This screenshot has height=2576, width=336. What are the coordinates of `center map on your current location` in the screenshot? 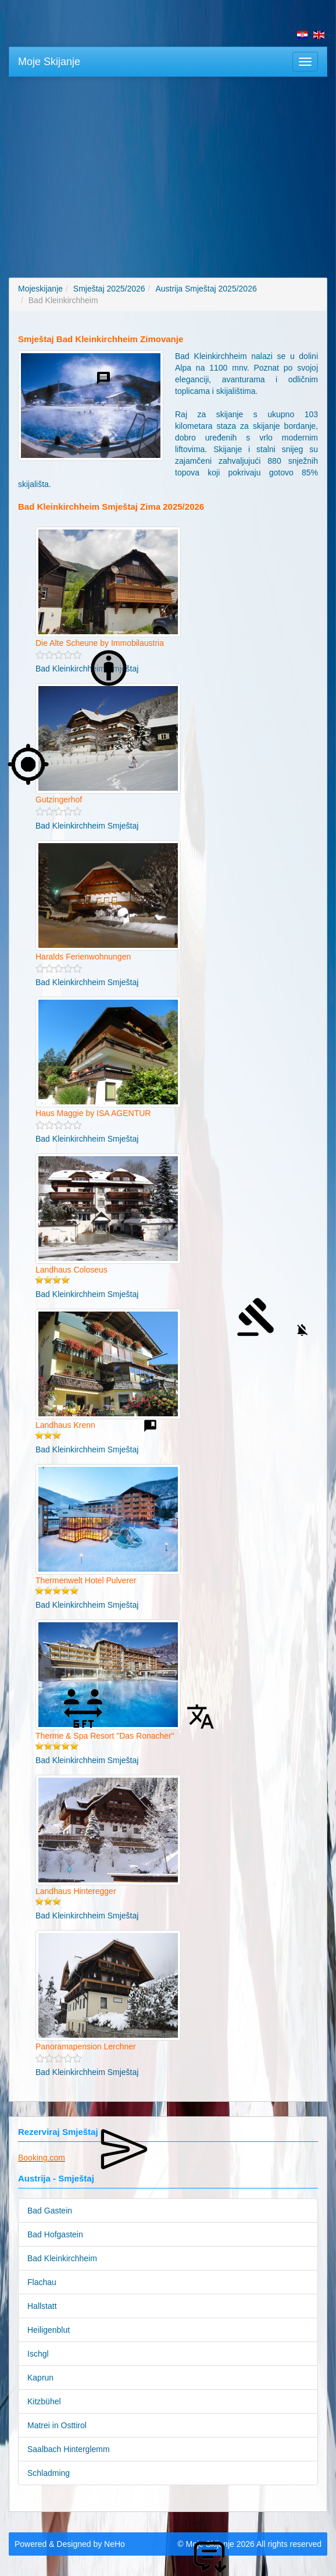 It's located at (28, 764).